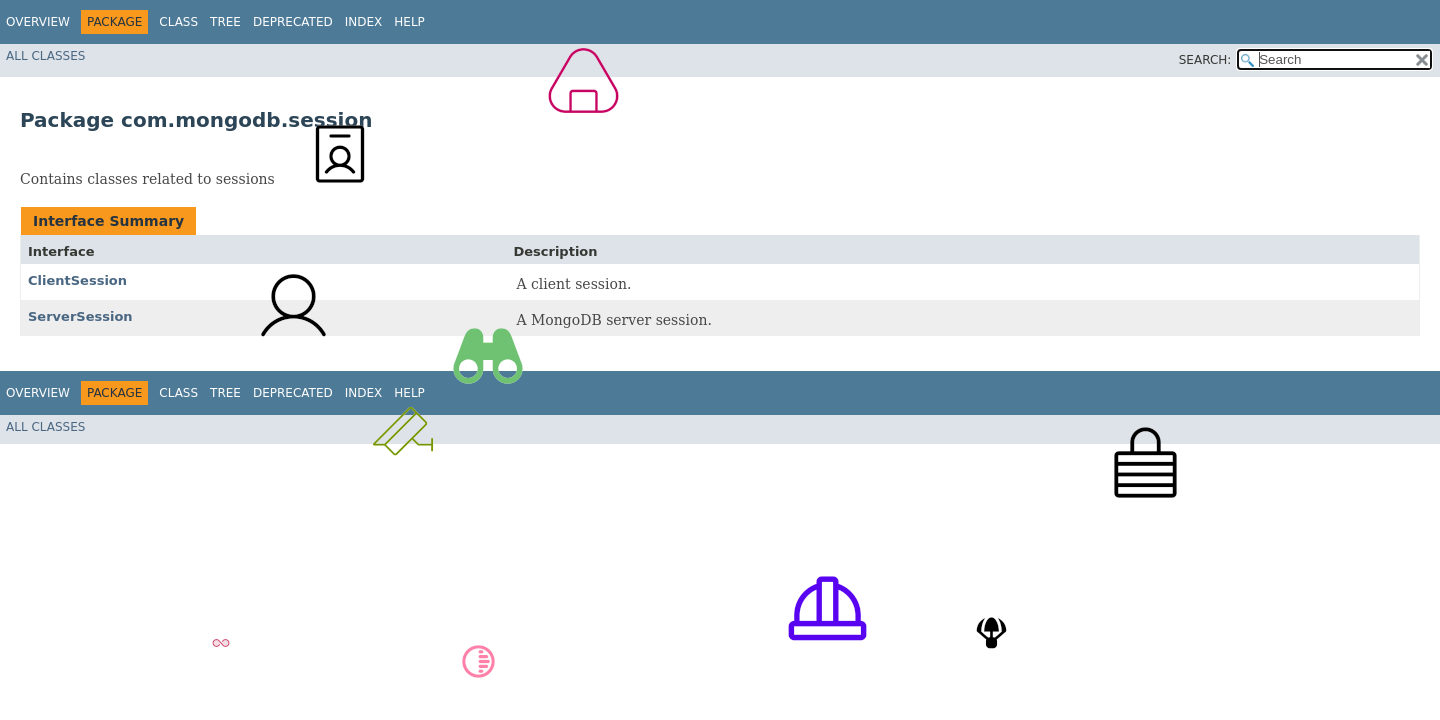 The width and height of the screenshot is (1440, 720). I want to click on view your profile, so click(293, 306).